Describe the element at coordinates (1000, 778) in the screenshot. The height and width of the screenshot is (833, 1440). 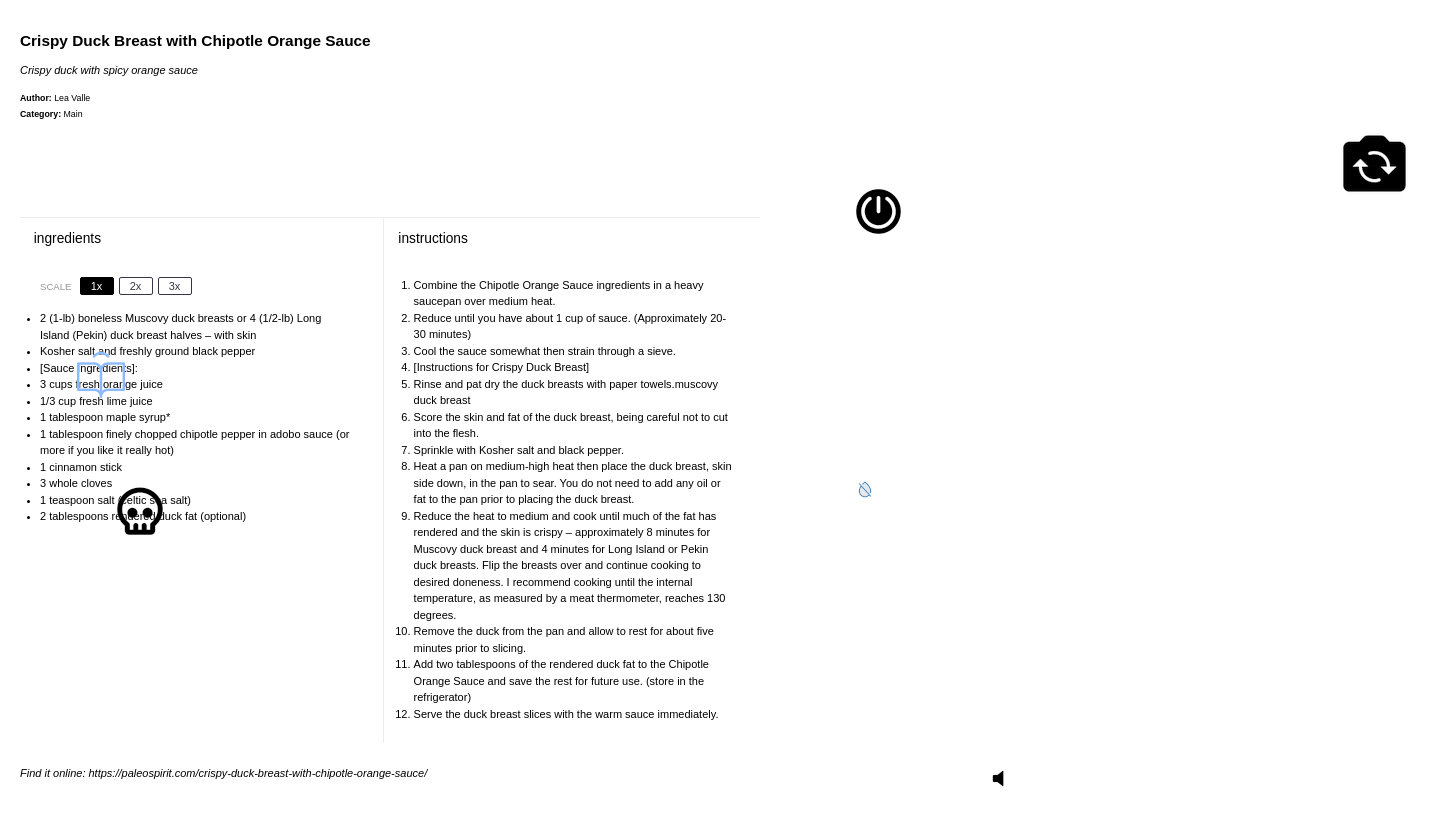
I see `speaker with no audio output` at that location.